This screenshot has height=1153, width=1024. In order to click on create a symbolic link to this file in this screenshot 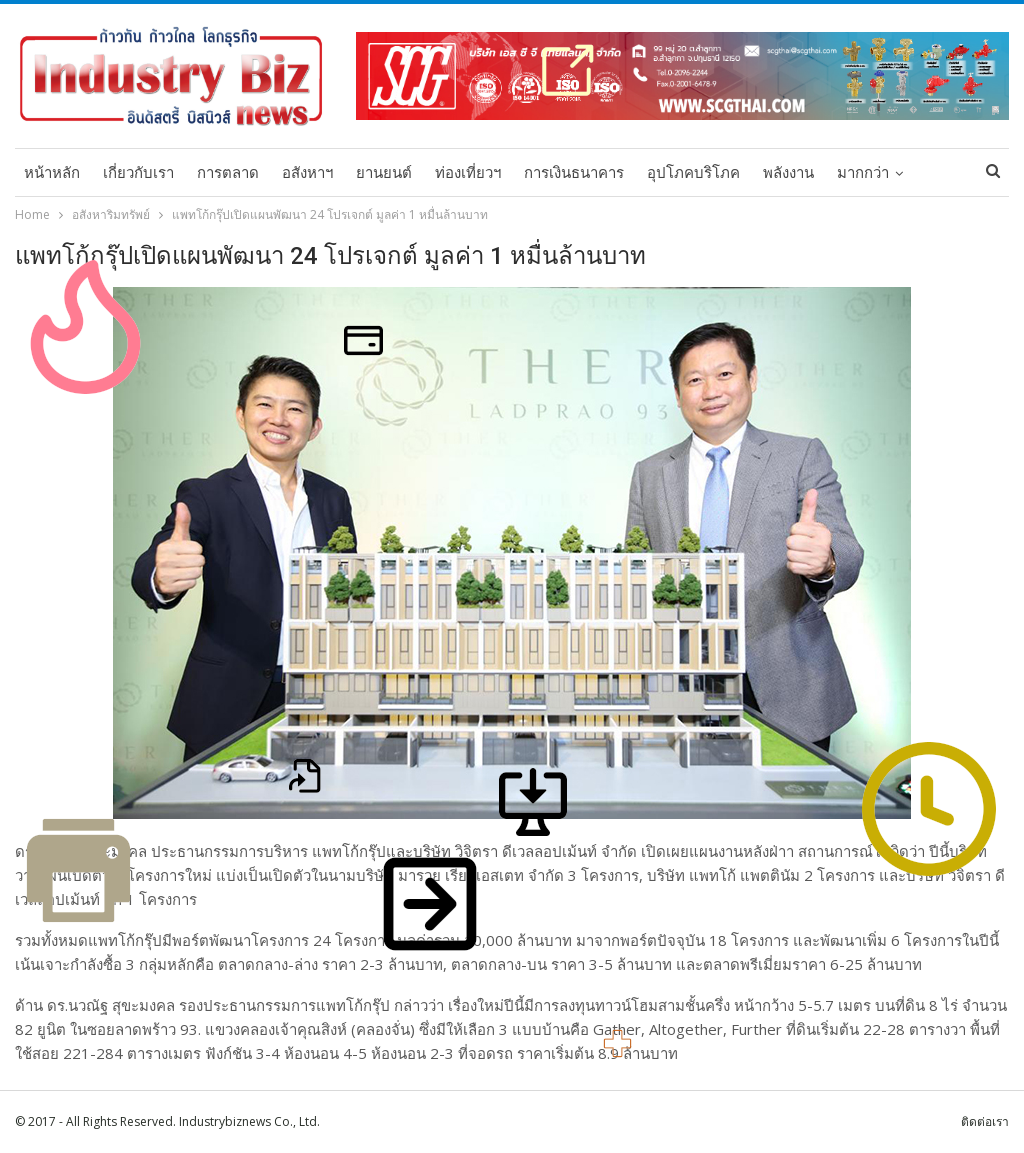, I will do `click(307, 777)`.